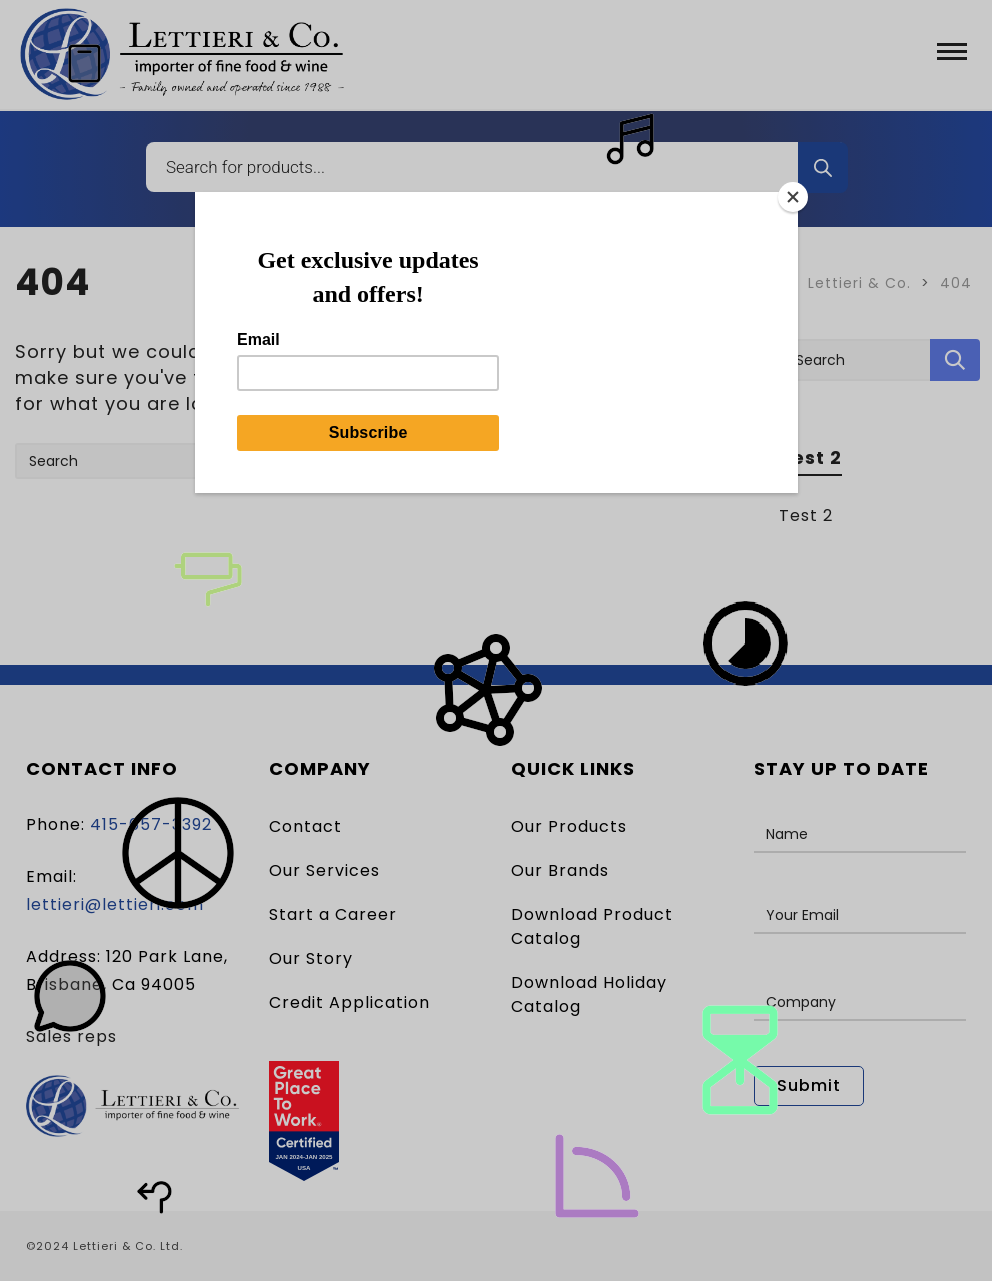 The height and width of the screenshot is (1281, 992). I want to click on view production possibility frontier chart, so click(597, 1176).